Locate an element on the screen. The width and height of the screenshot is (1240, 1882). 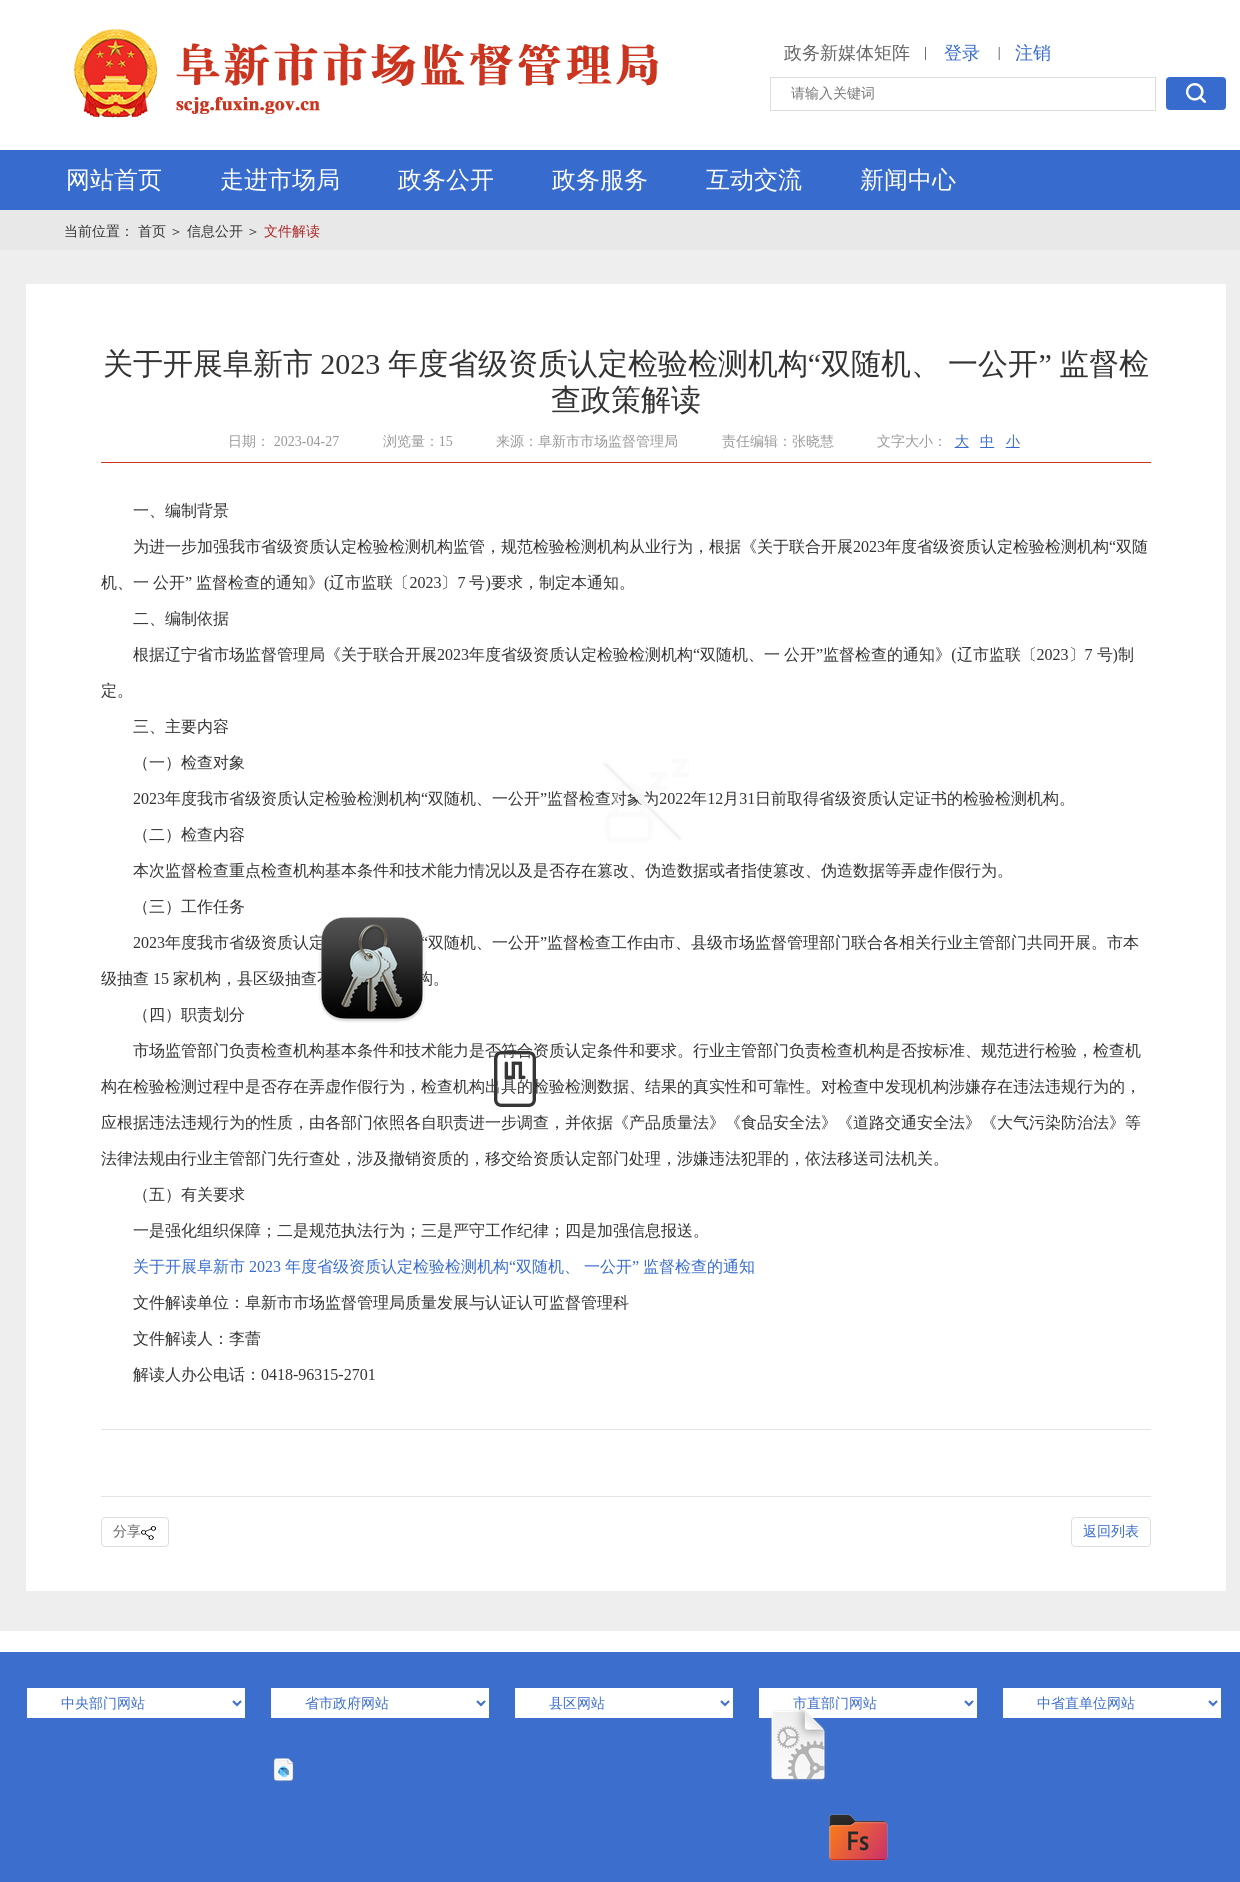
authenticate using a smartcard is located at coordinates (515, 1079).